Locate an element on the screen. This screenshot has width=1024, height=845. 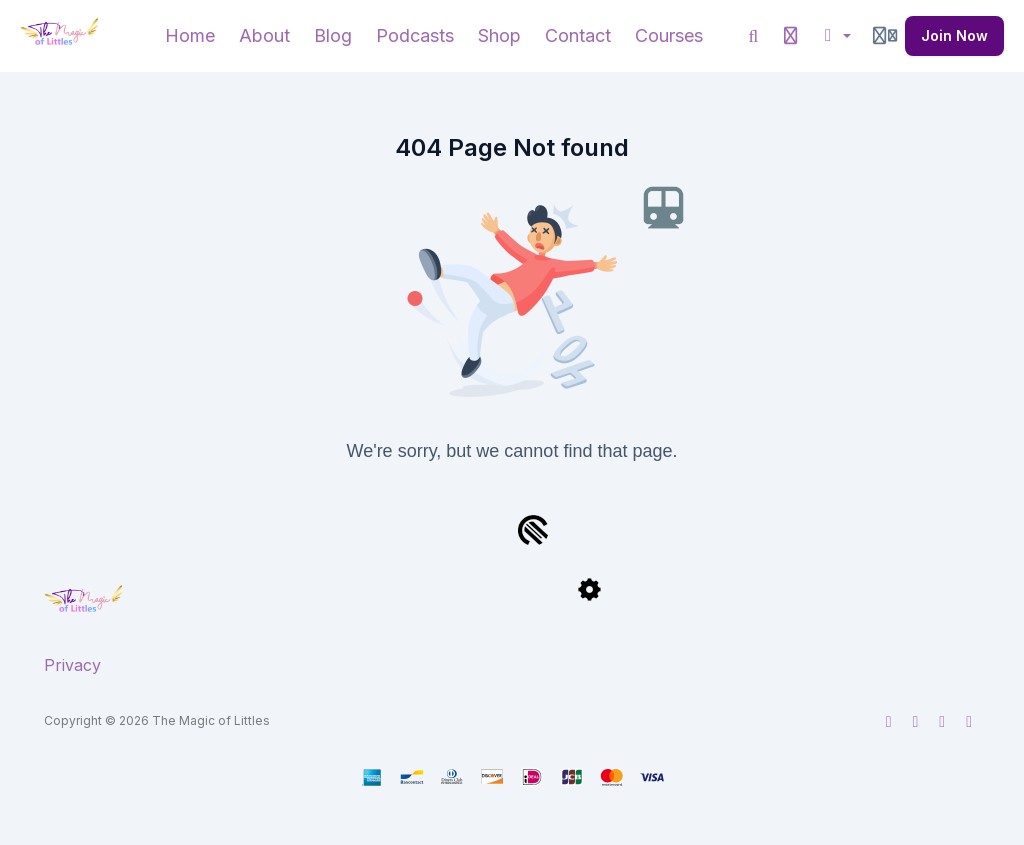
access settings or preferences is located at coordinates (589, 589).